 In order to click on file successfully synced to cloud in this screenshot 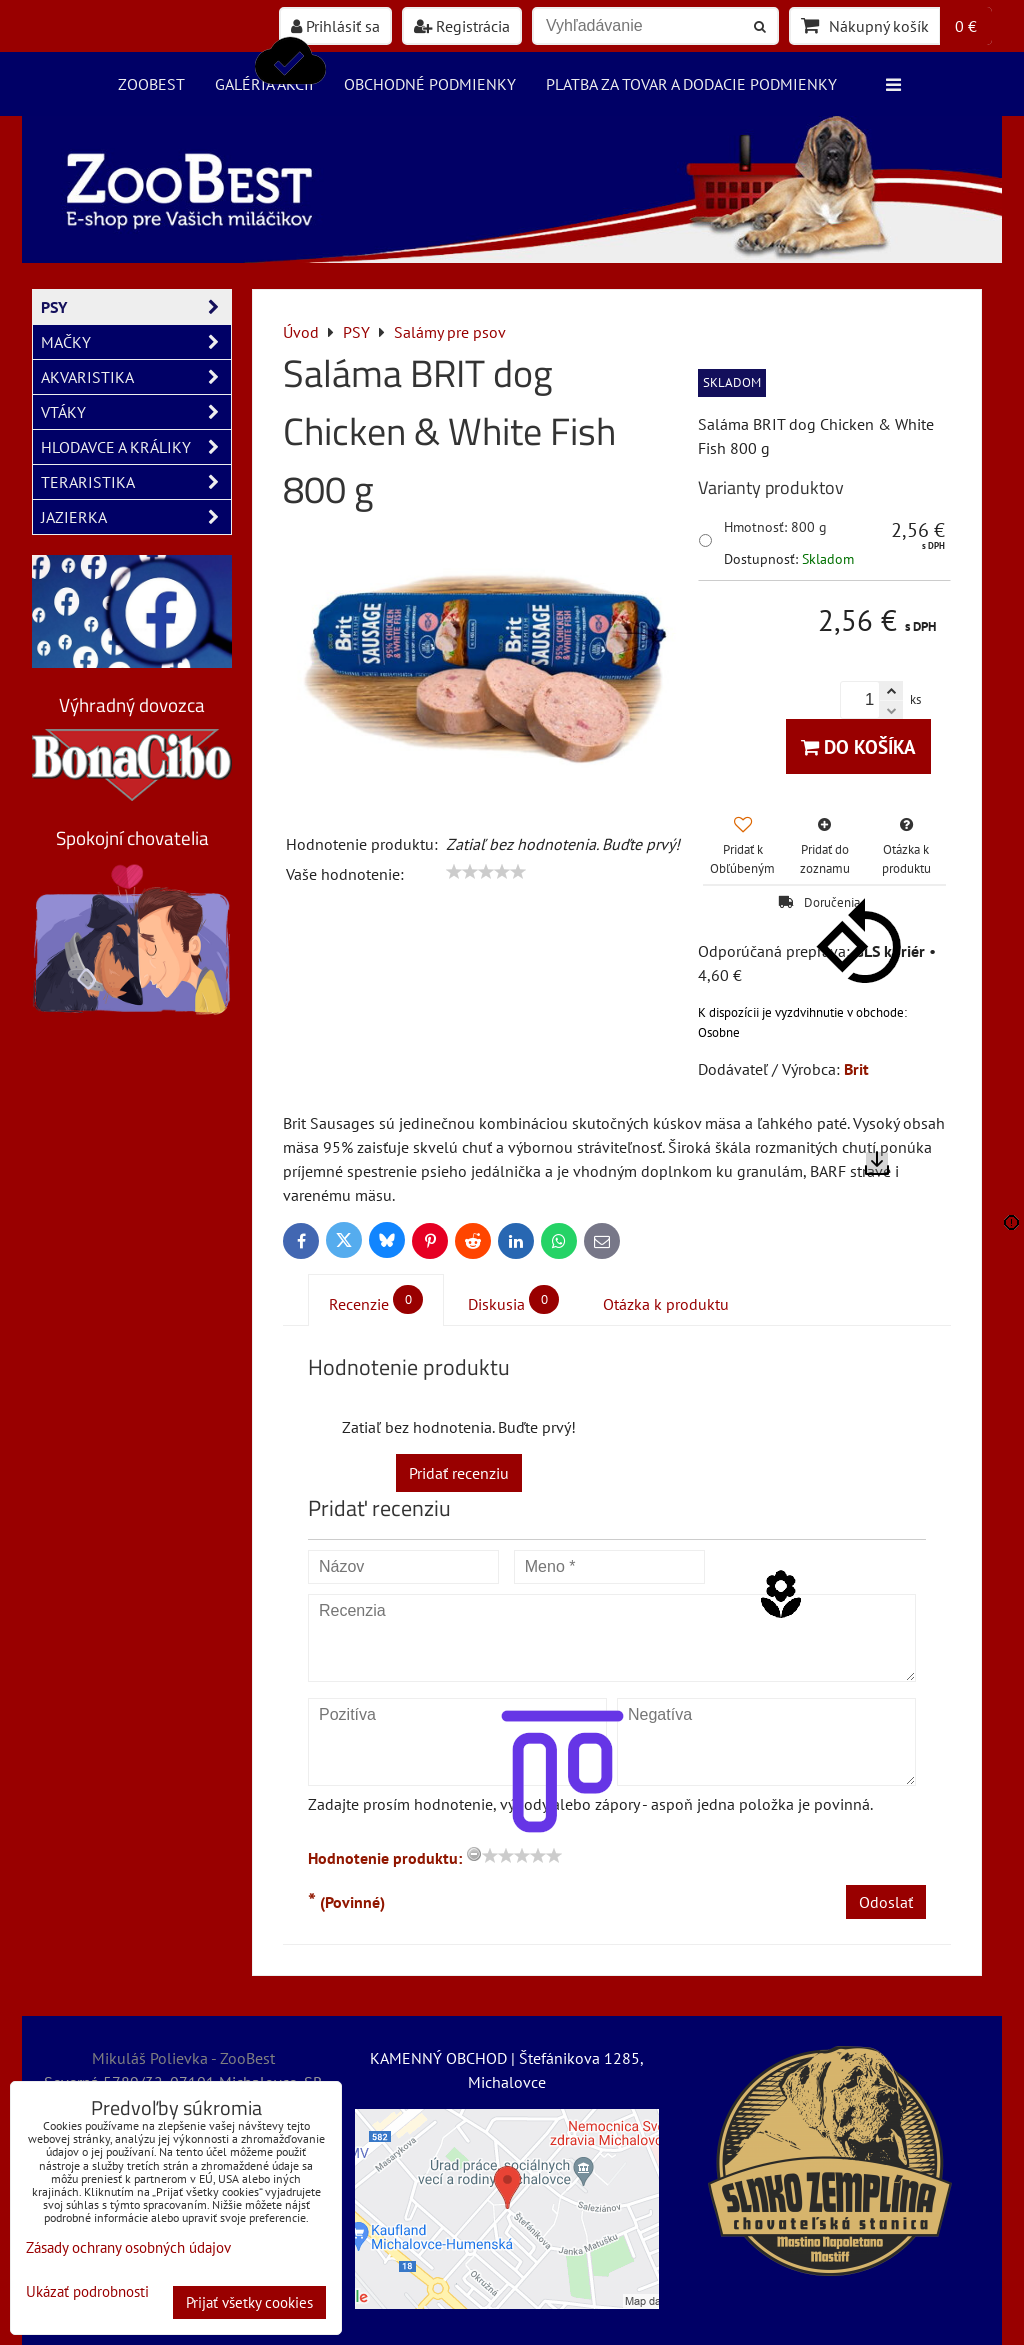, I will do `click(290, 60)`.